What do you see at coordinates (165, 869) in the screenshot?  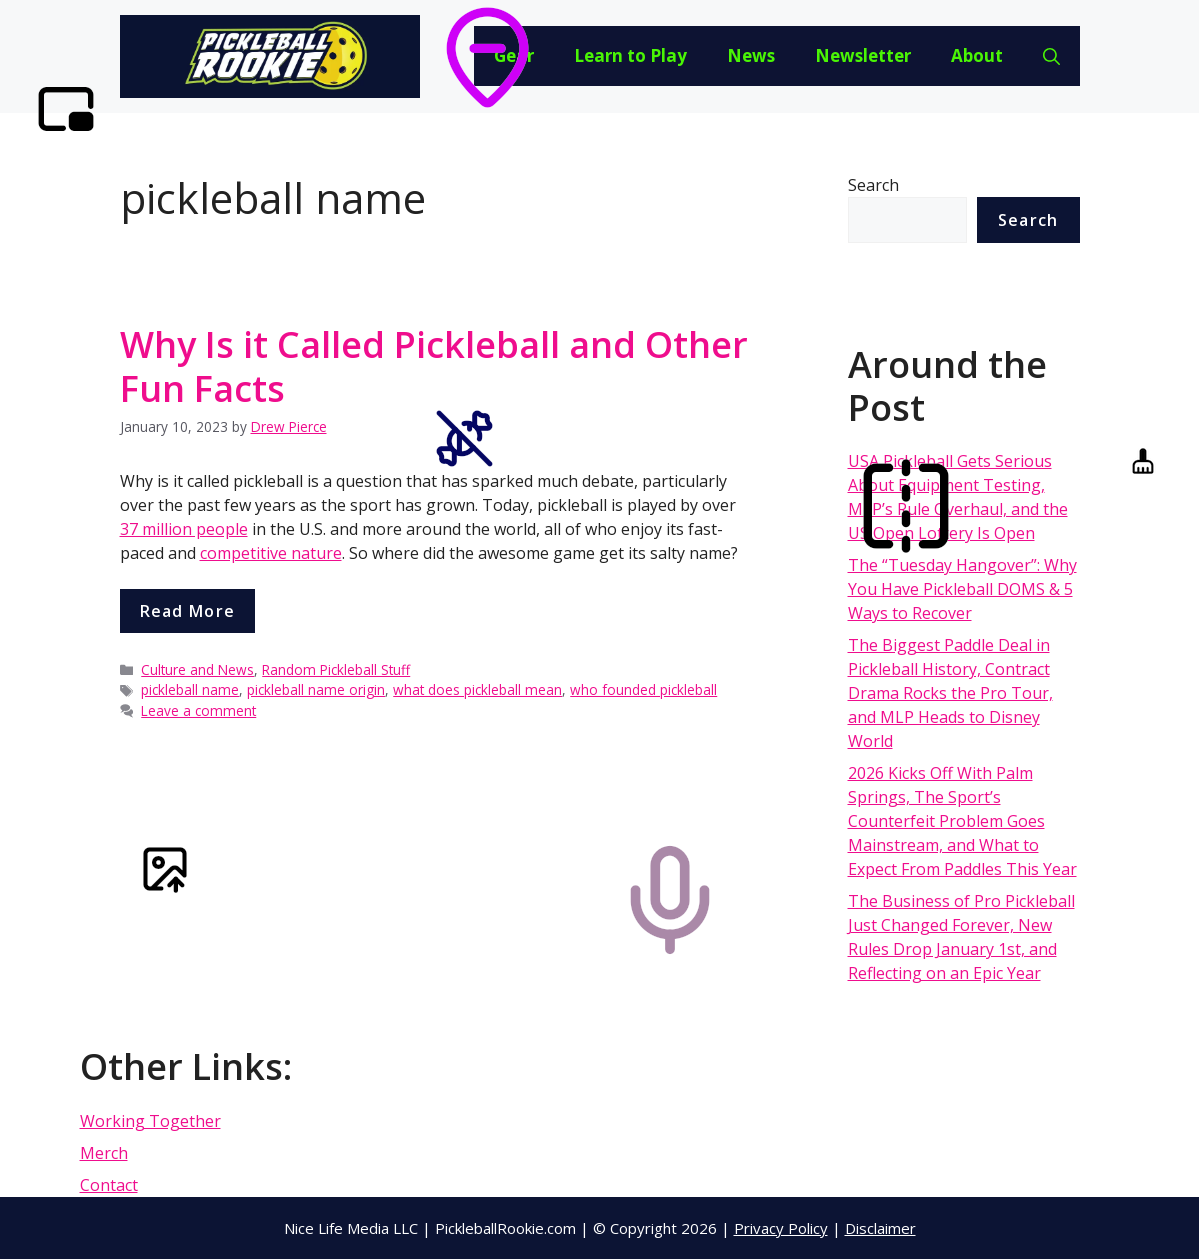 I see `upload an image` at bounding box center [165, 869].